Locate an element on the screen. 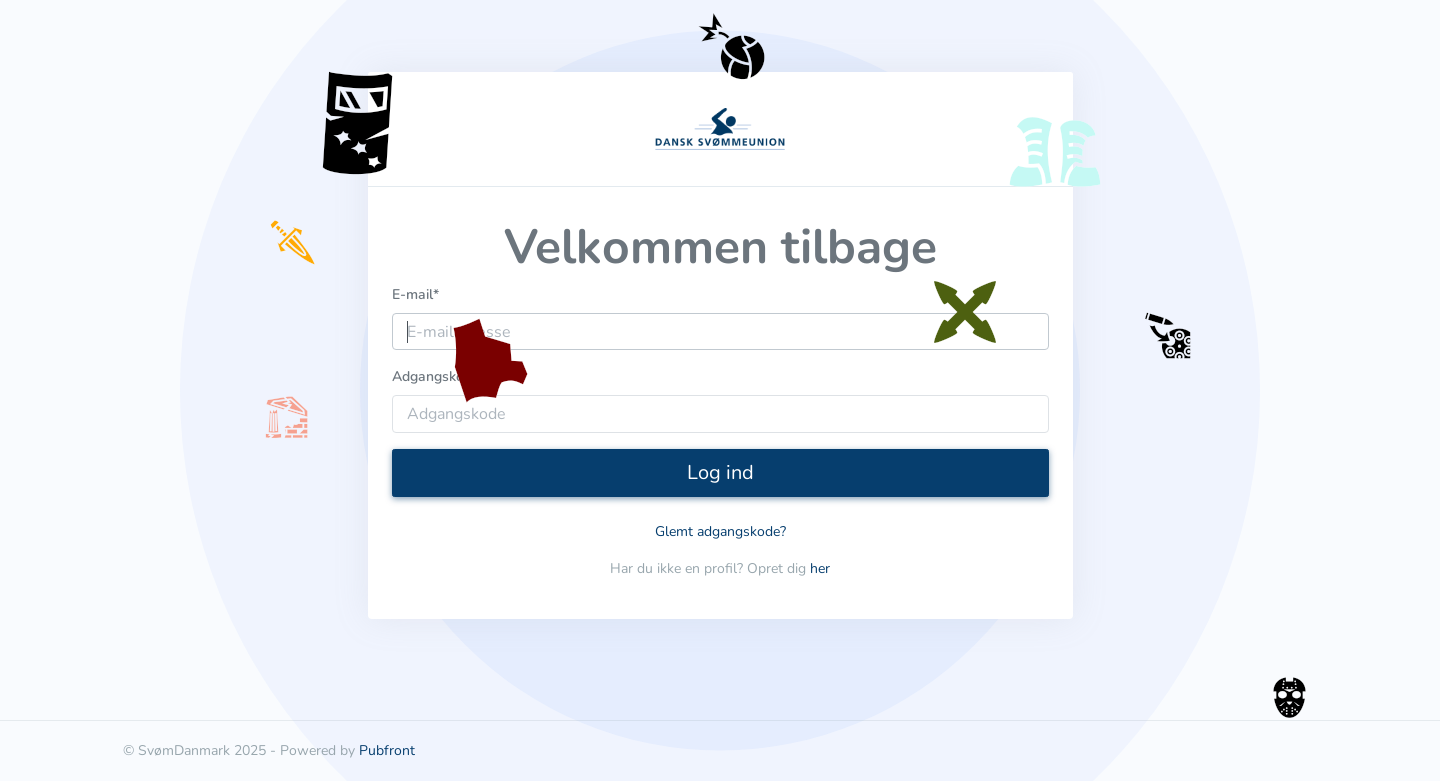 Image resolution: width=1440 pixels, height=781 pixels. equip steel-toe boots to your character is located at coordinates (1055, 151).